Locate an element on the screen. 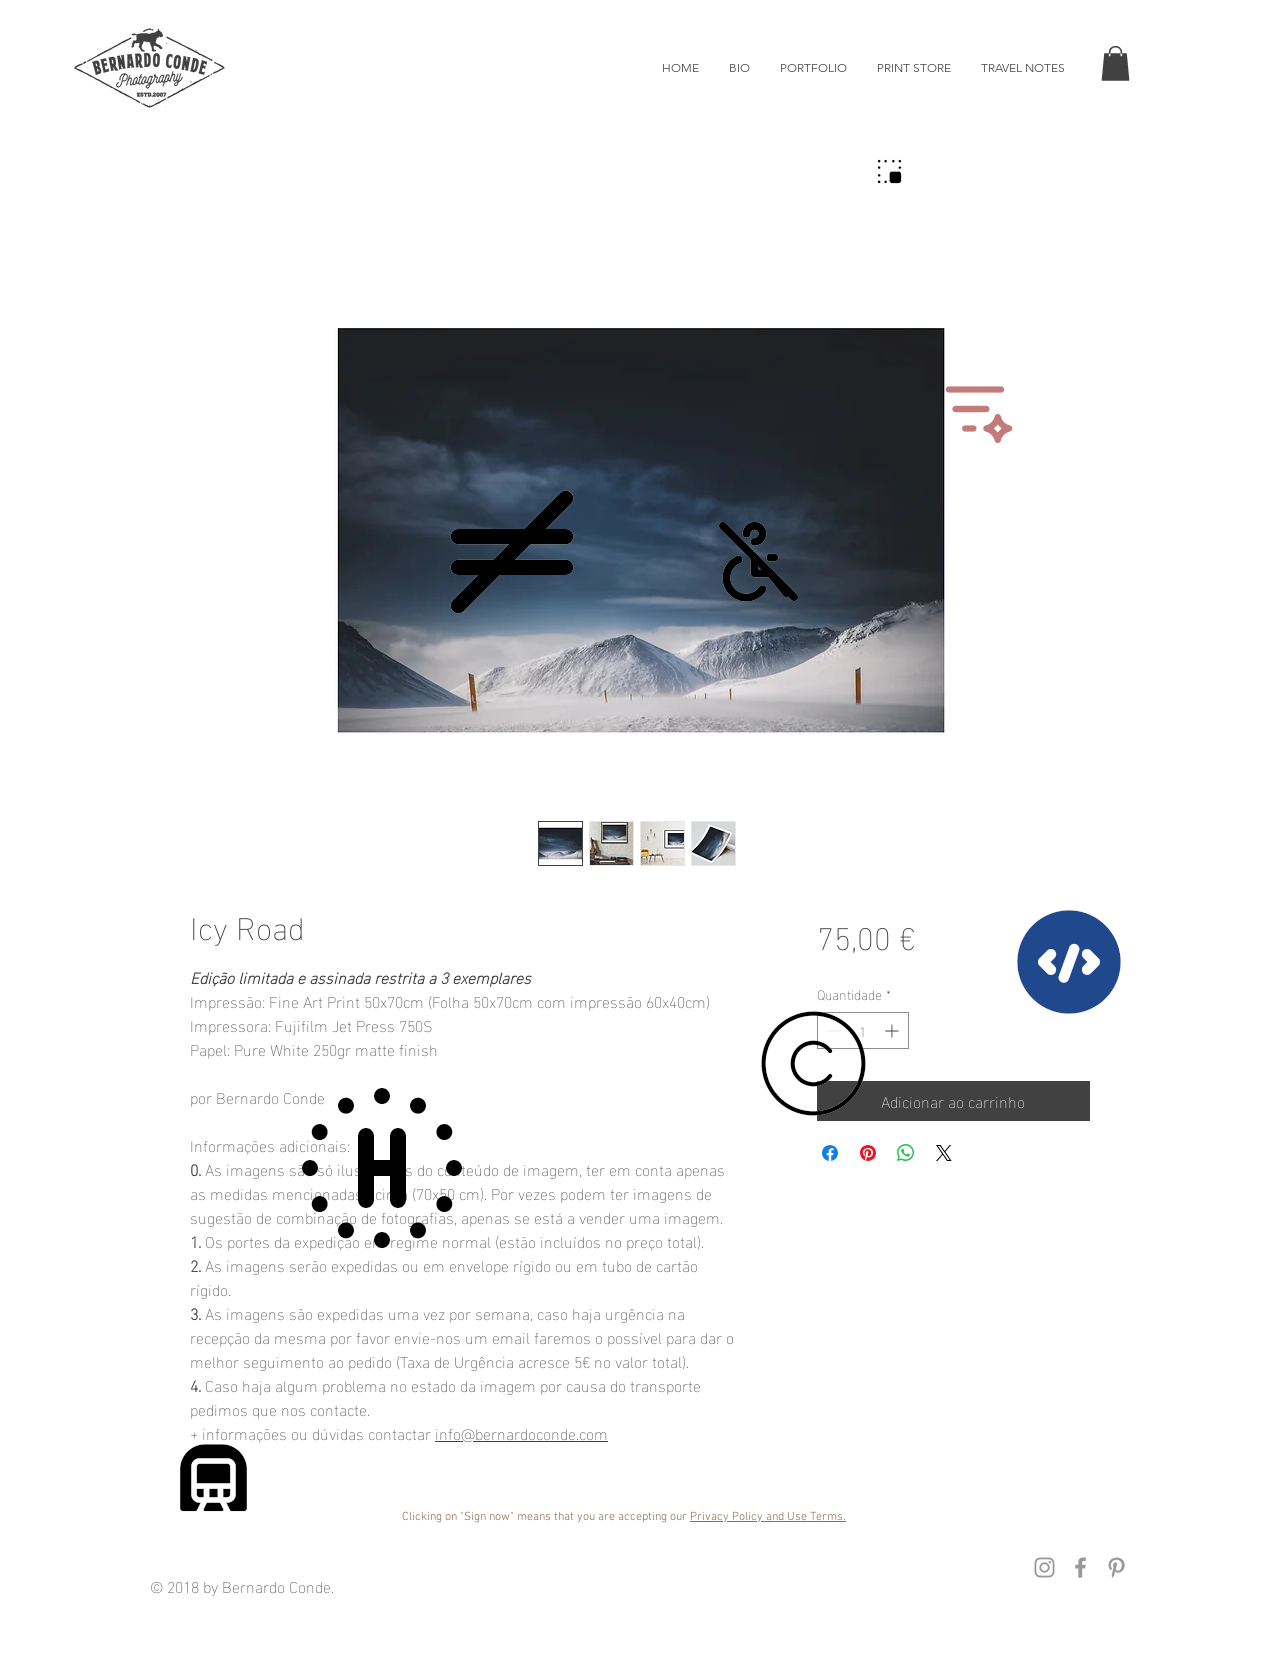 Image resolution: width=1280 pixels, height=1662 pixels. apply AI-powered smart filters is located at coordinates (975, 409).